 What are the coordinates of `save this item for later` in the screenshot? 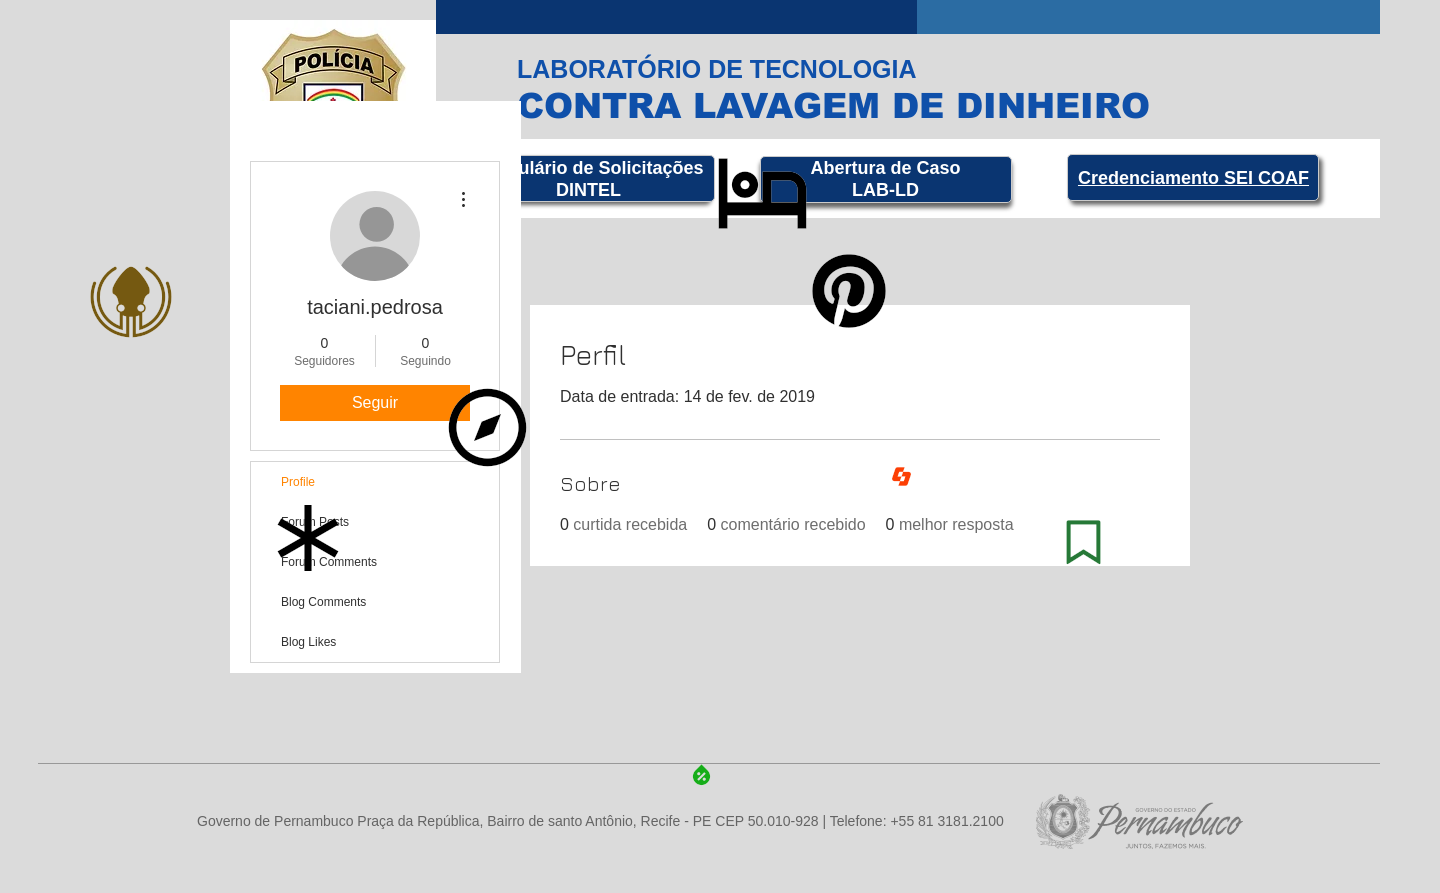 It's located at (1083, 541).